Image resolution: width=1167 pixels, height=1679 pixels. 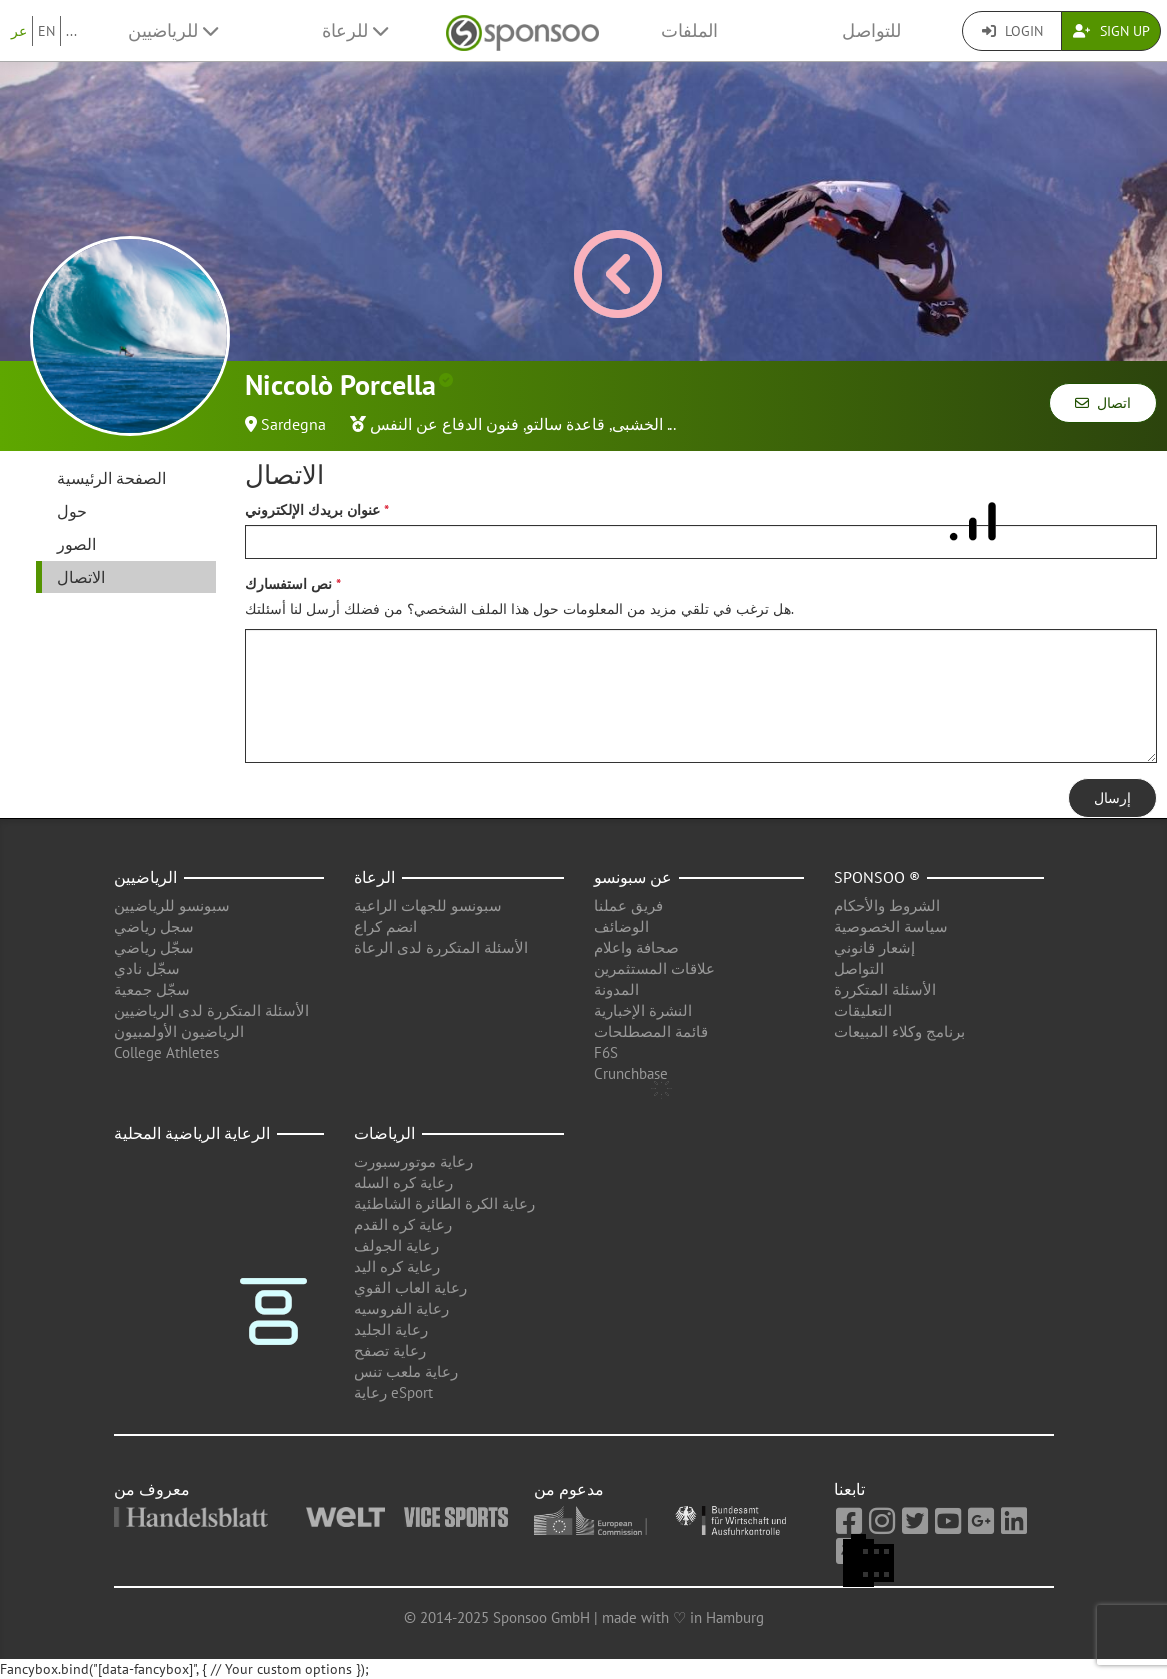 I want to click on access camera roll or photo gallery, so click(x=868, y=1561).